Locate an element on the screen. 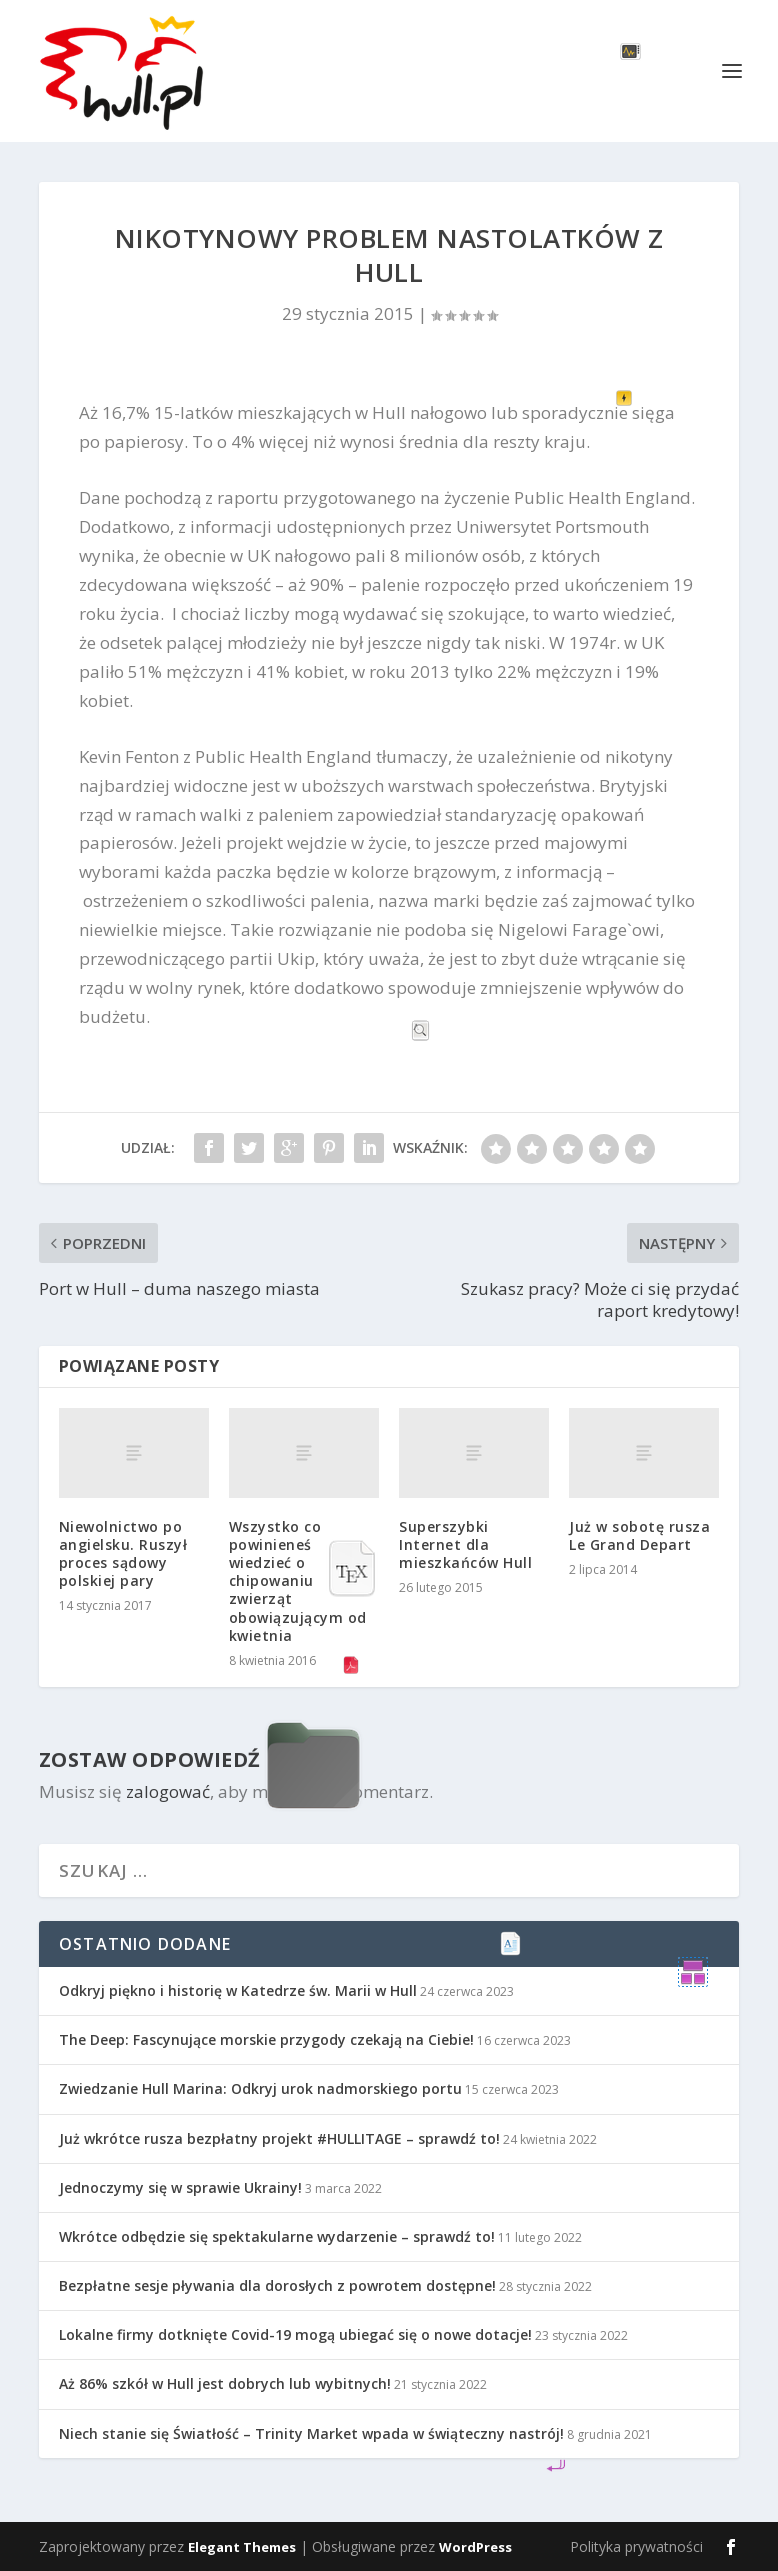 This screenshot has width=778, height=2571. access power management settings is located at coordinates (624, 398).